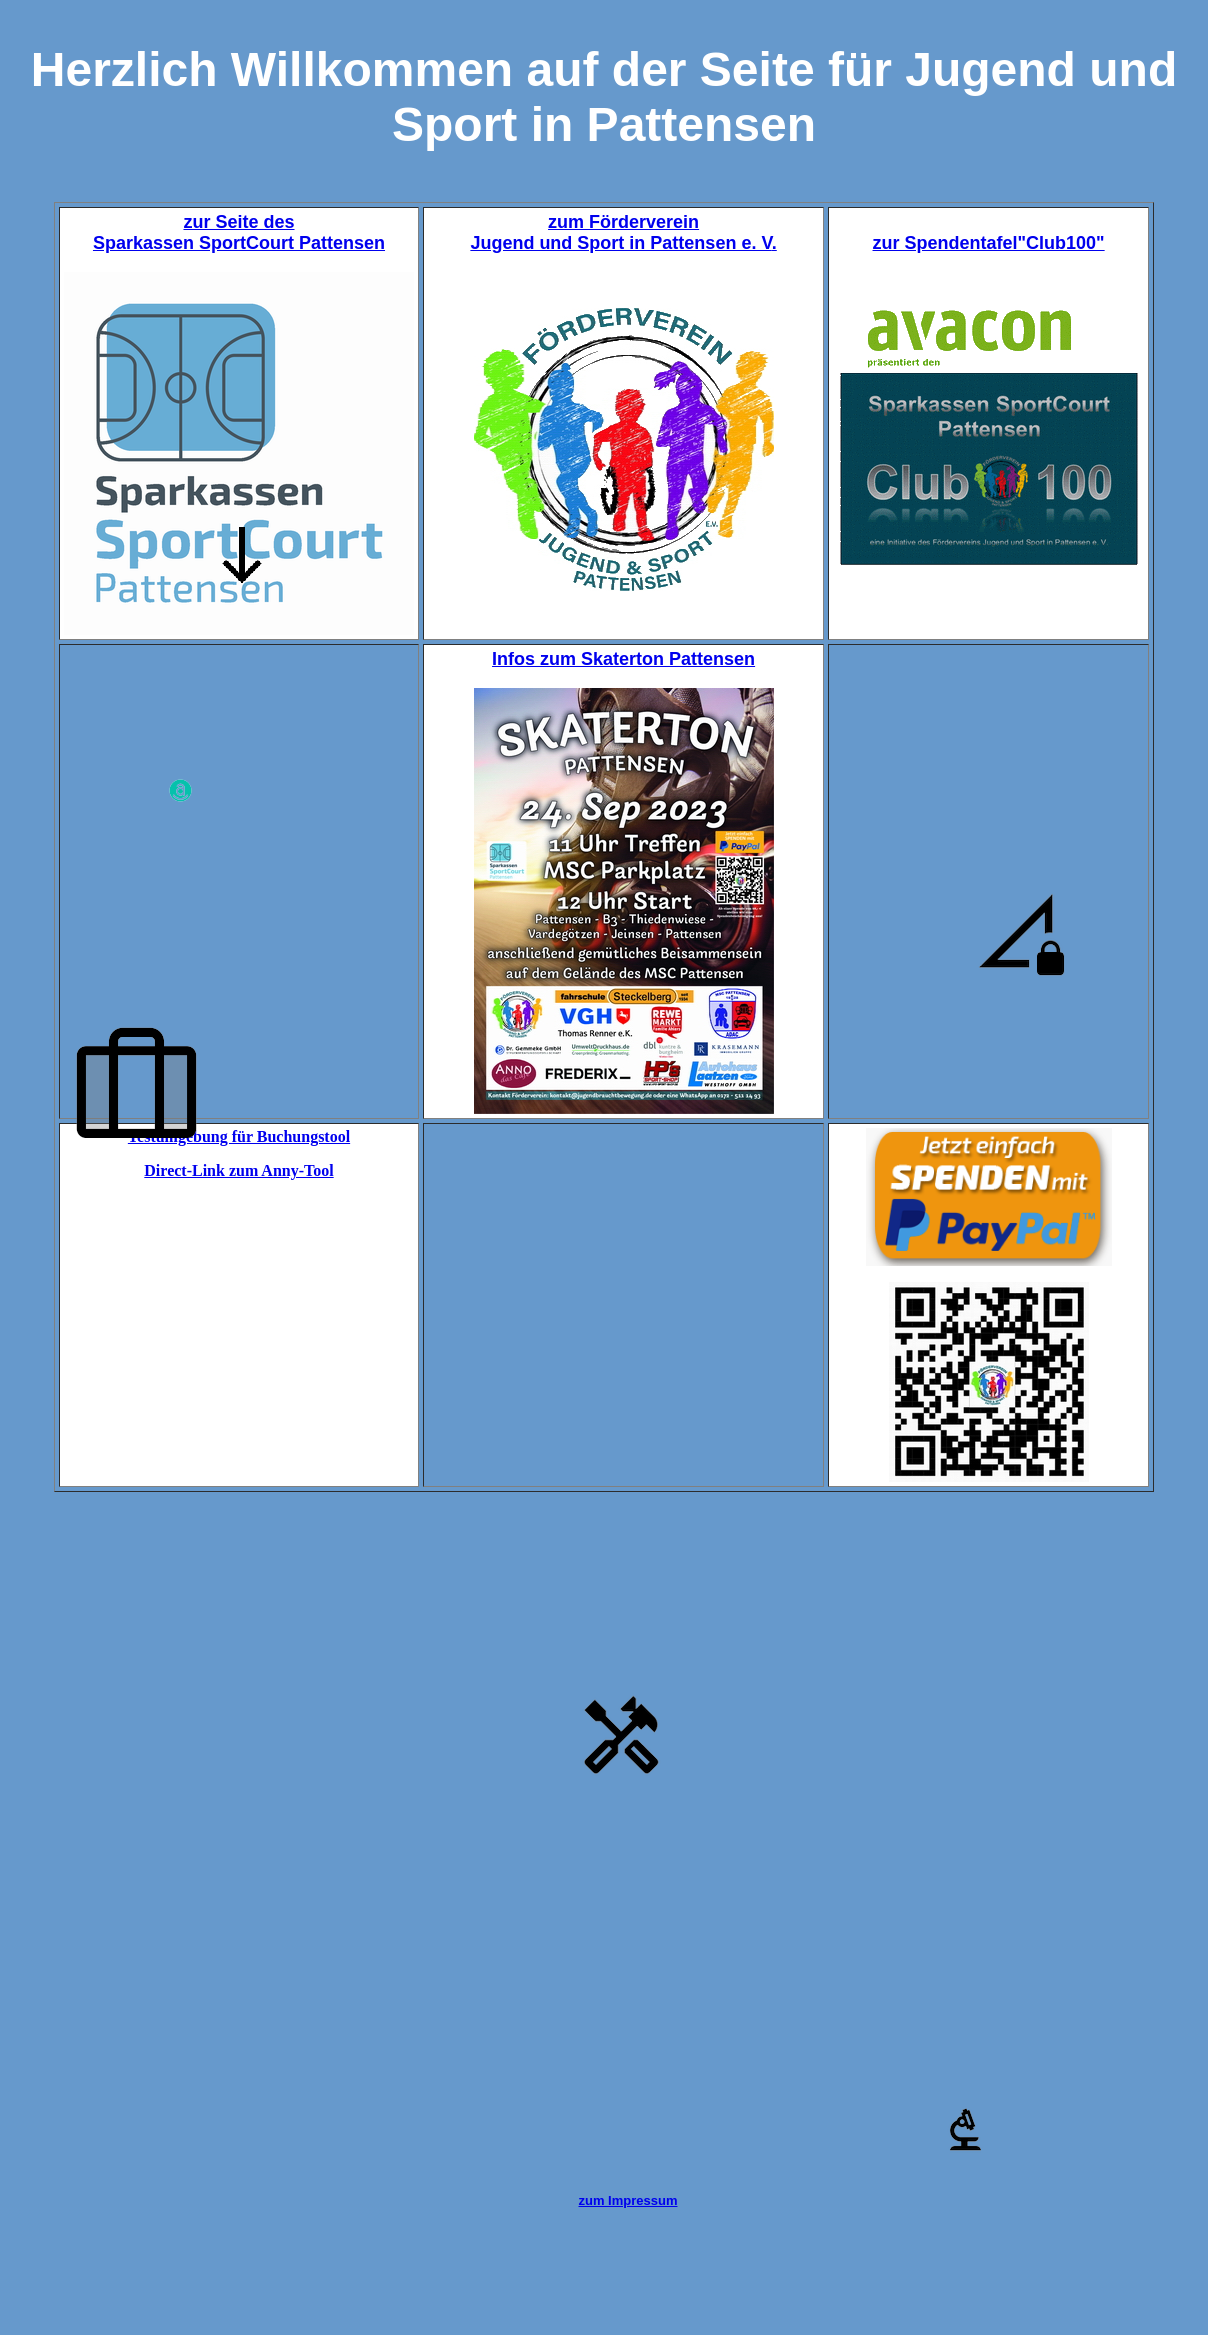  Describe the element at coordinates (180, 790) in the screenshot. I see `open the Amazon app or website` at that location.